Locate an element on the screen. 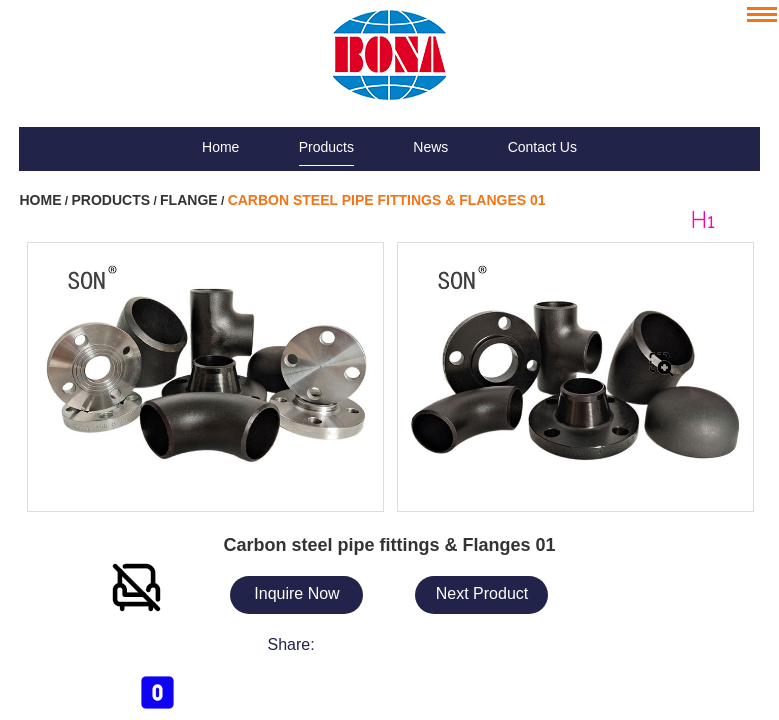 This screenshot has width=779, height=720. format text as a primary heading is located at coordinates (703, 219).